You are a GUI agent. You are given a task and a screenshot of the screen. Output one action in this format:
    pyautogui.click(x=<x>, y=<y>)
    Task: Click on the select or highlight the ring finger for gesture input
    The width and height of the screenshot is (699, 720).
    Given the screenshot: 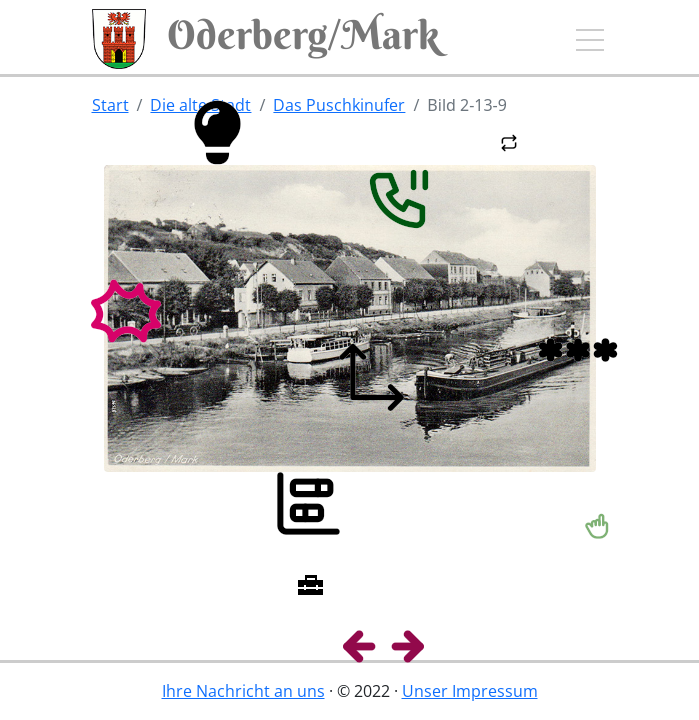 What is the action you would take?
    pyautogui.click(x=597, y=525)
    